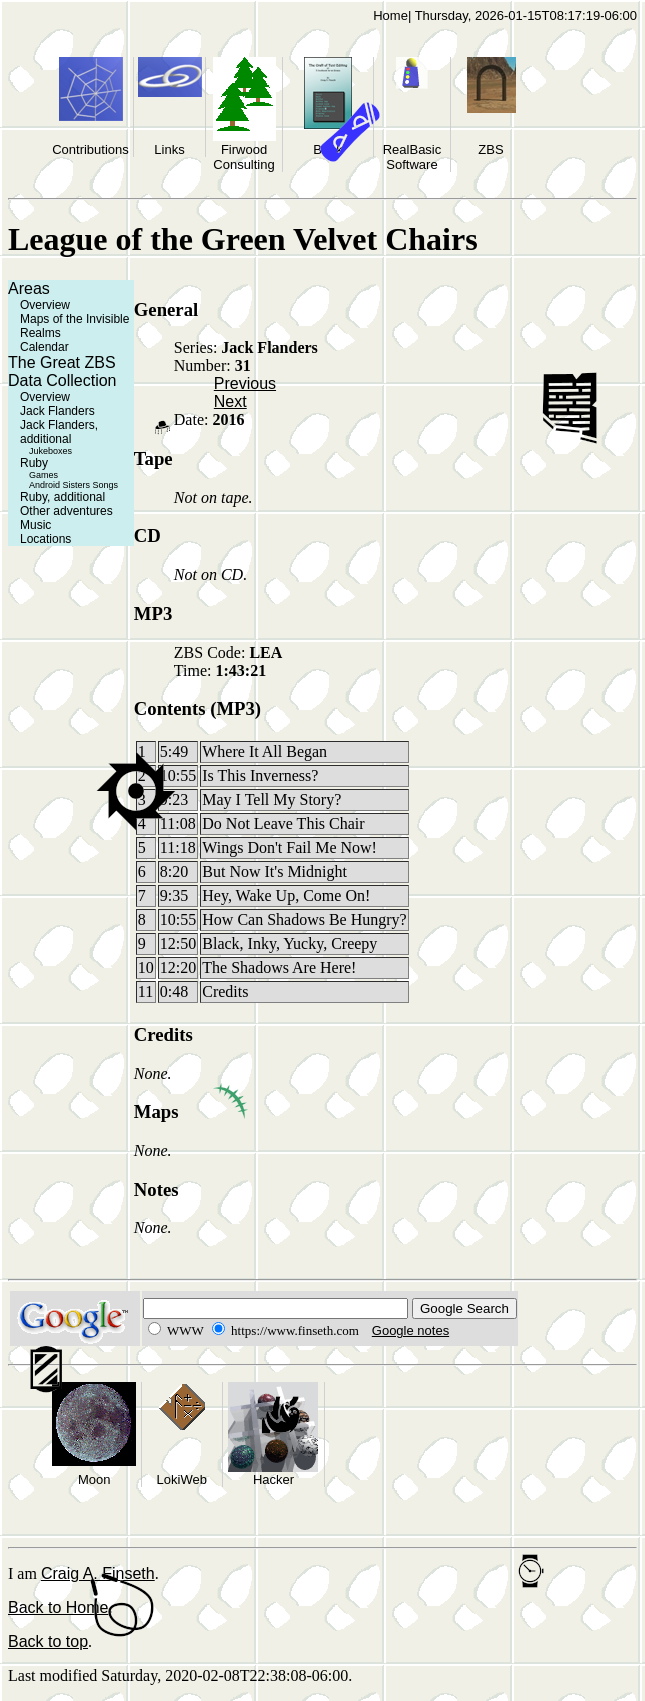  What do you see at coordinates (162, 427) in the screenshot?
I see `select australian or outback themed character` at bounding box center [162, 427].